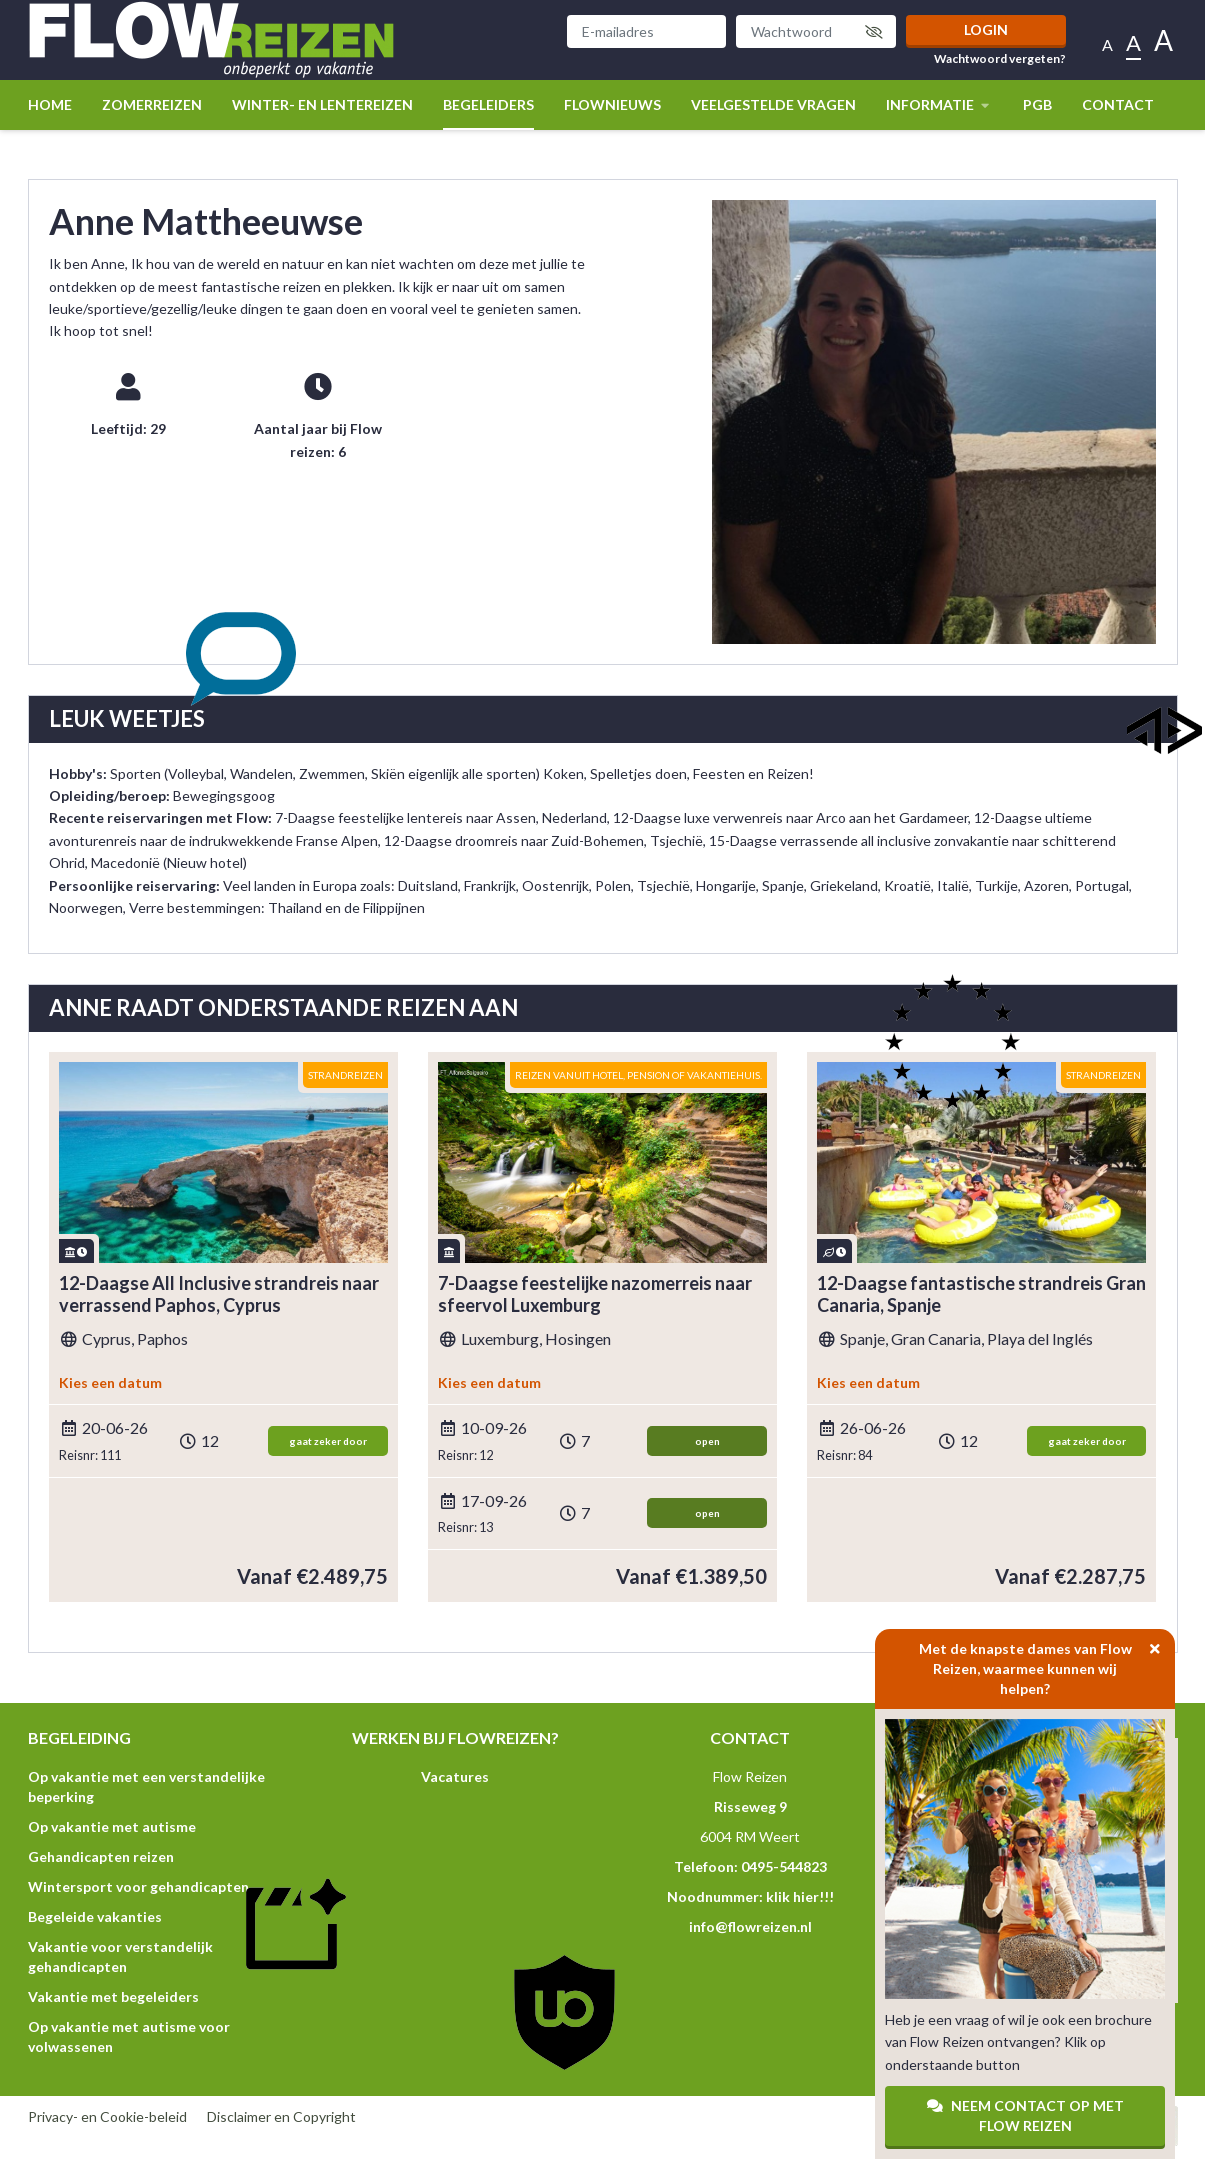 Image resolution: width=1205 pixels, height=2159 pixels. I want to click on generate video content using AI, so click(291, 1928).